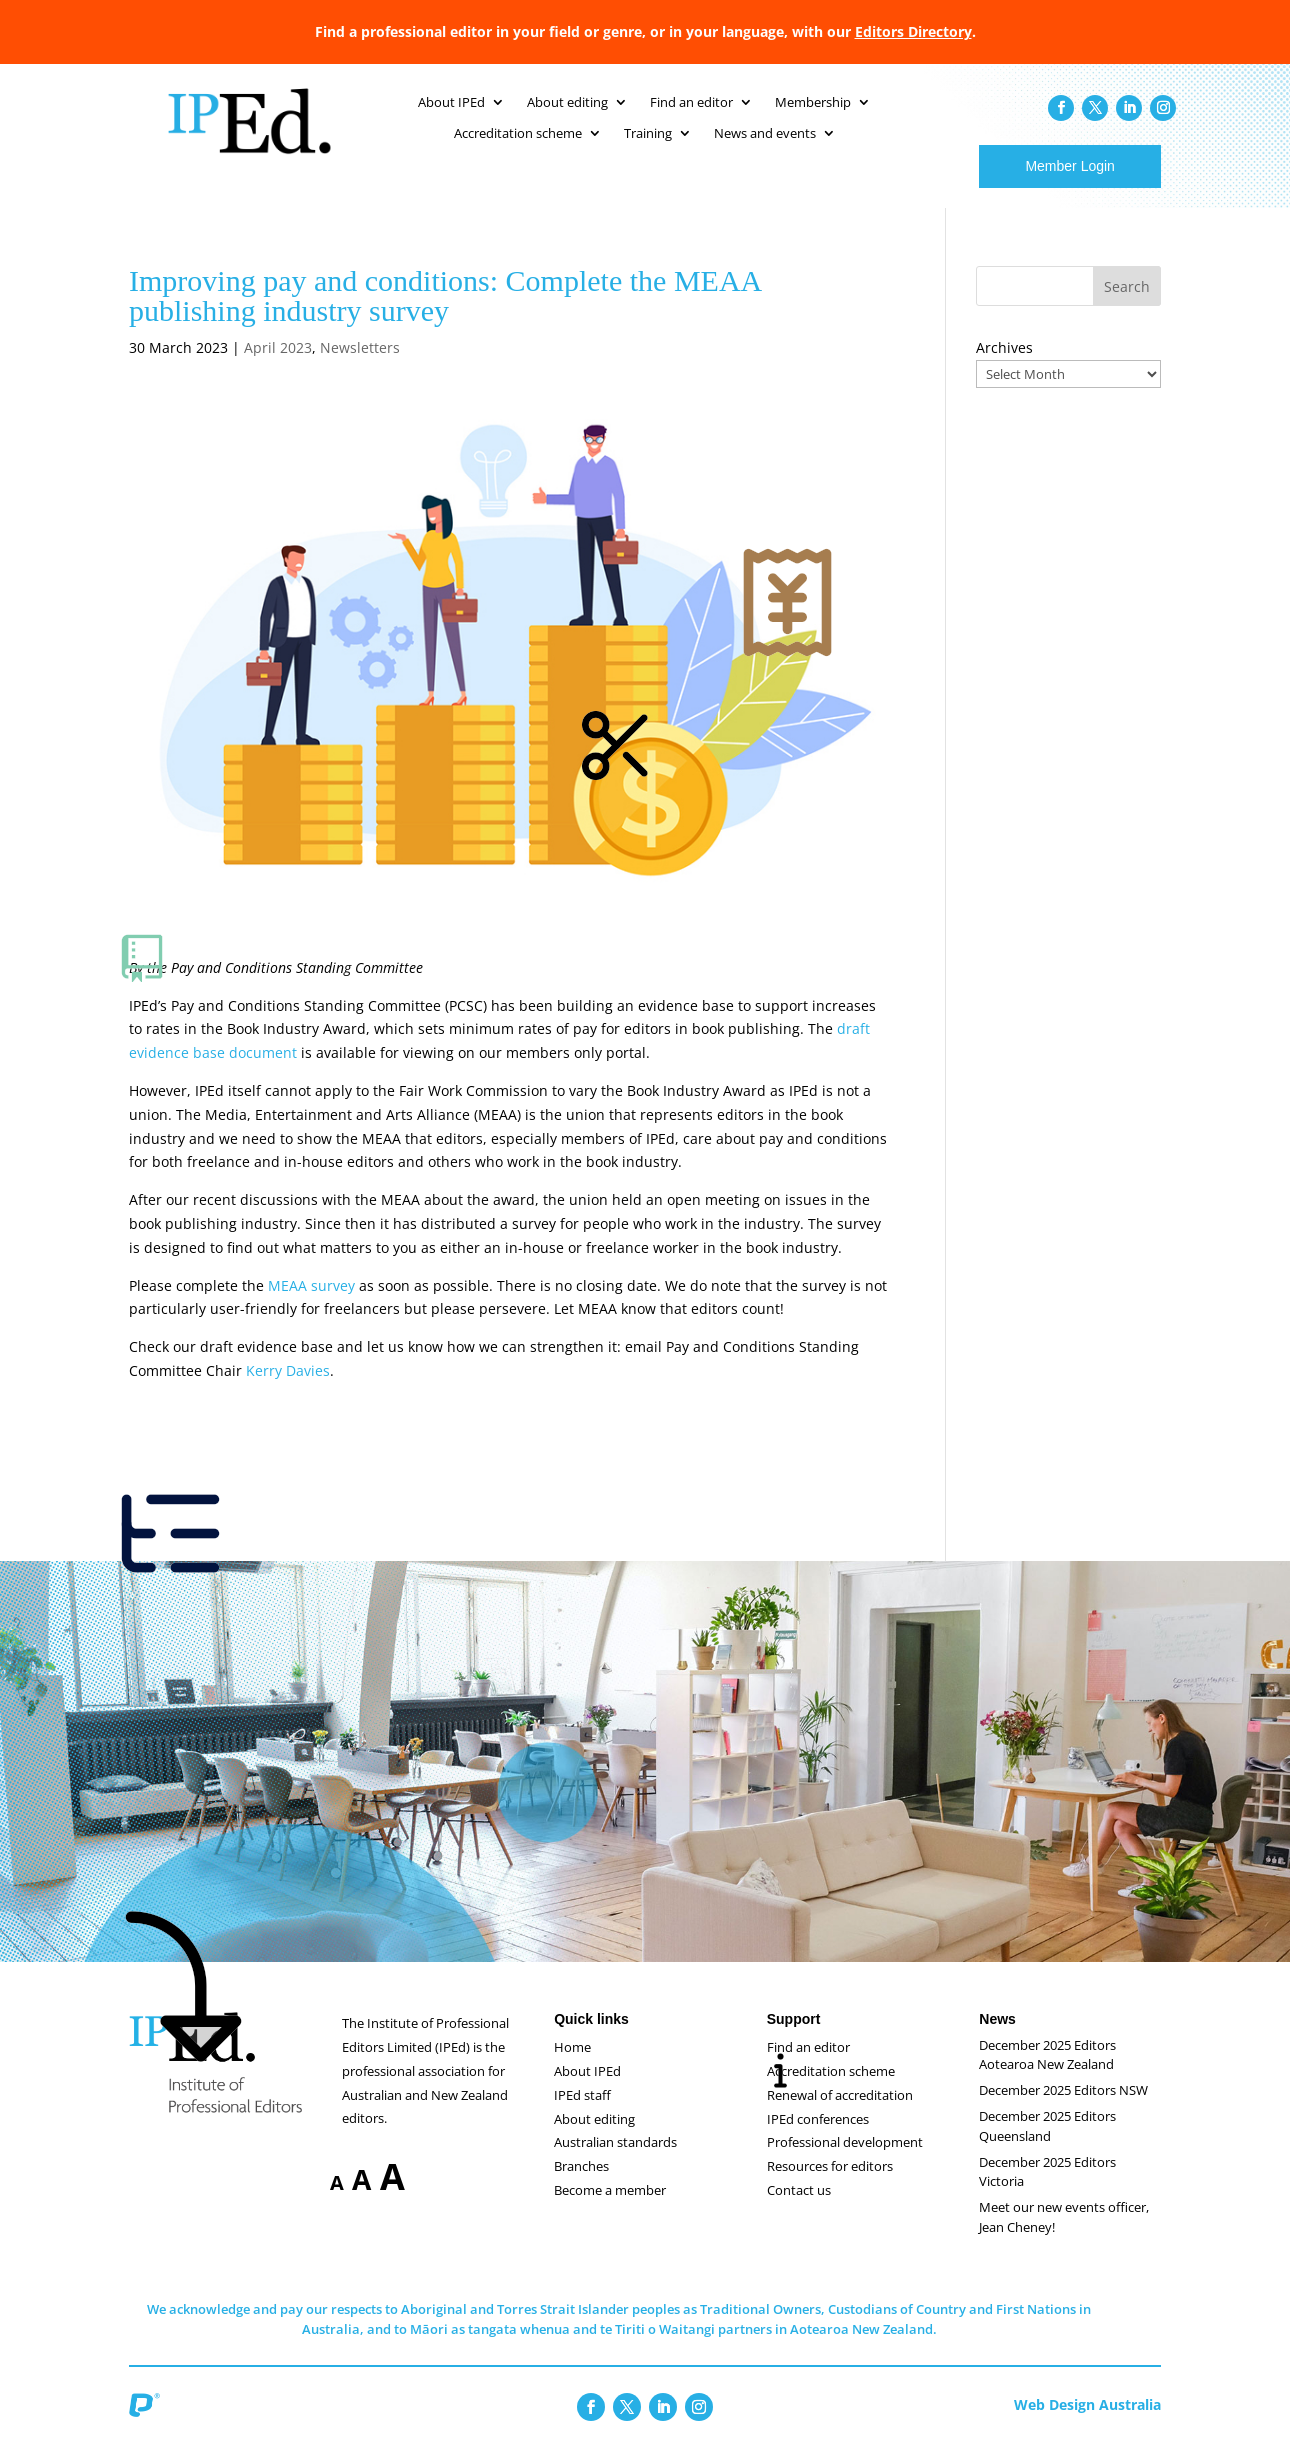 The width and height of the screenshot is (1290, 2455). I want to click on cut selected content, so click(616, 745).